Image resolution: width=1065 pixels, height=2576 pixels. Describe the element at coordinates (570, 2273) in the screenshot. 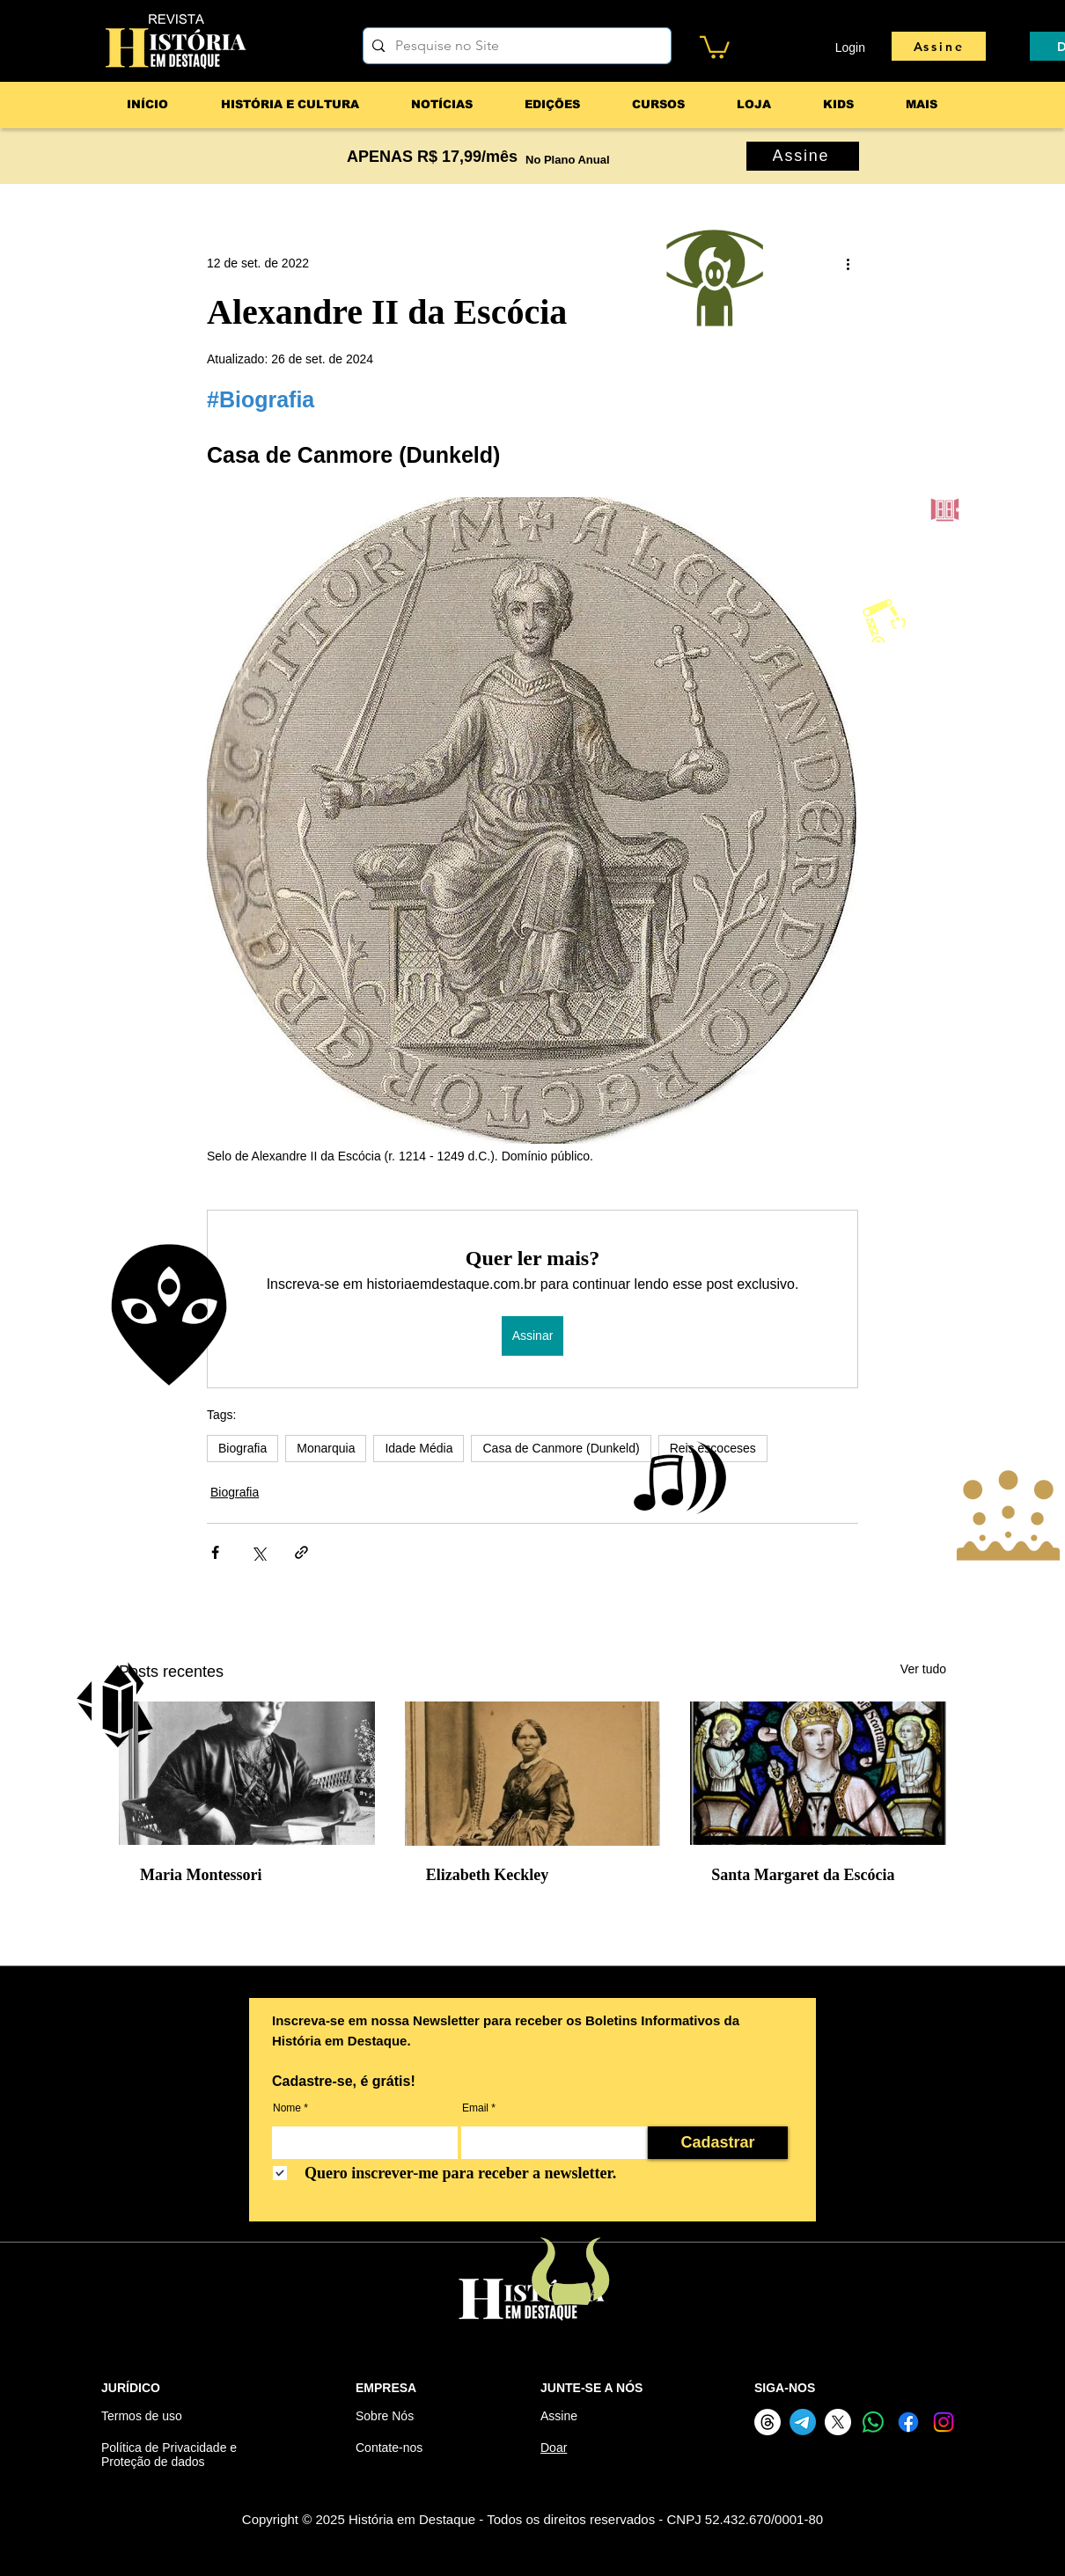

I see `access viking or warrior-themed game content` at that location.